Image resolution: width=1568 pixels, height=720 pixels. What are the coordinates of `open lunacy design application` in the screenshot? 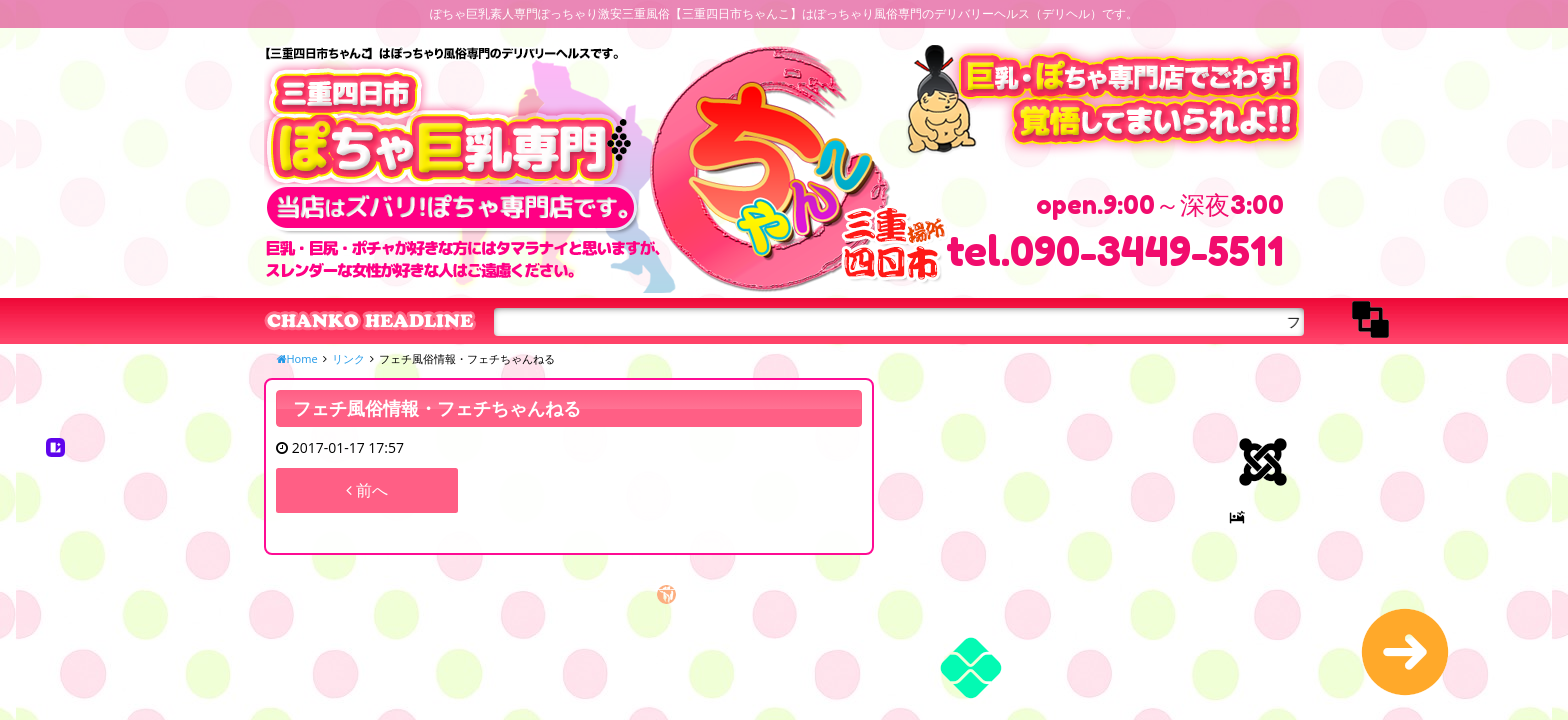 It's located at (55, 447).